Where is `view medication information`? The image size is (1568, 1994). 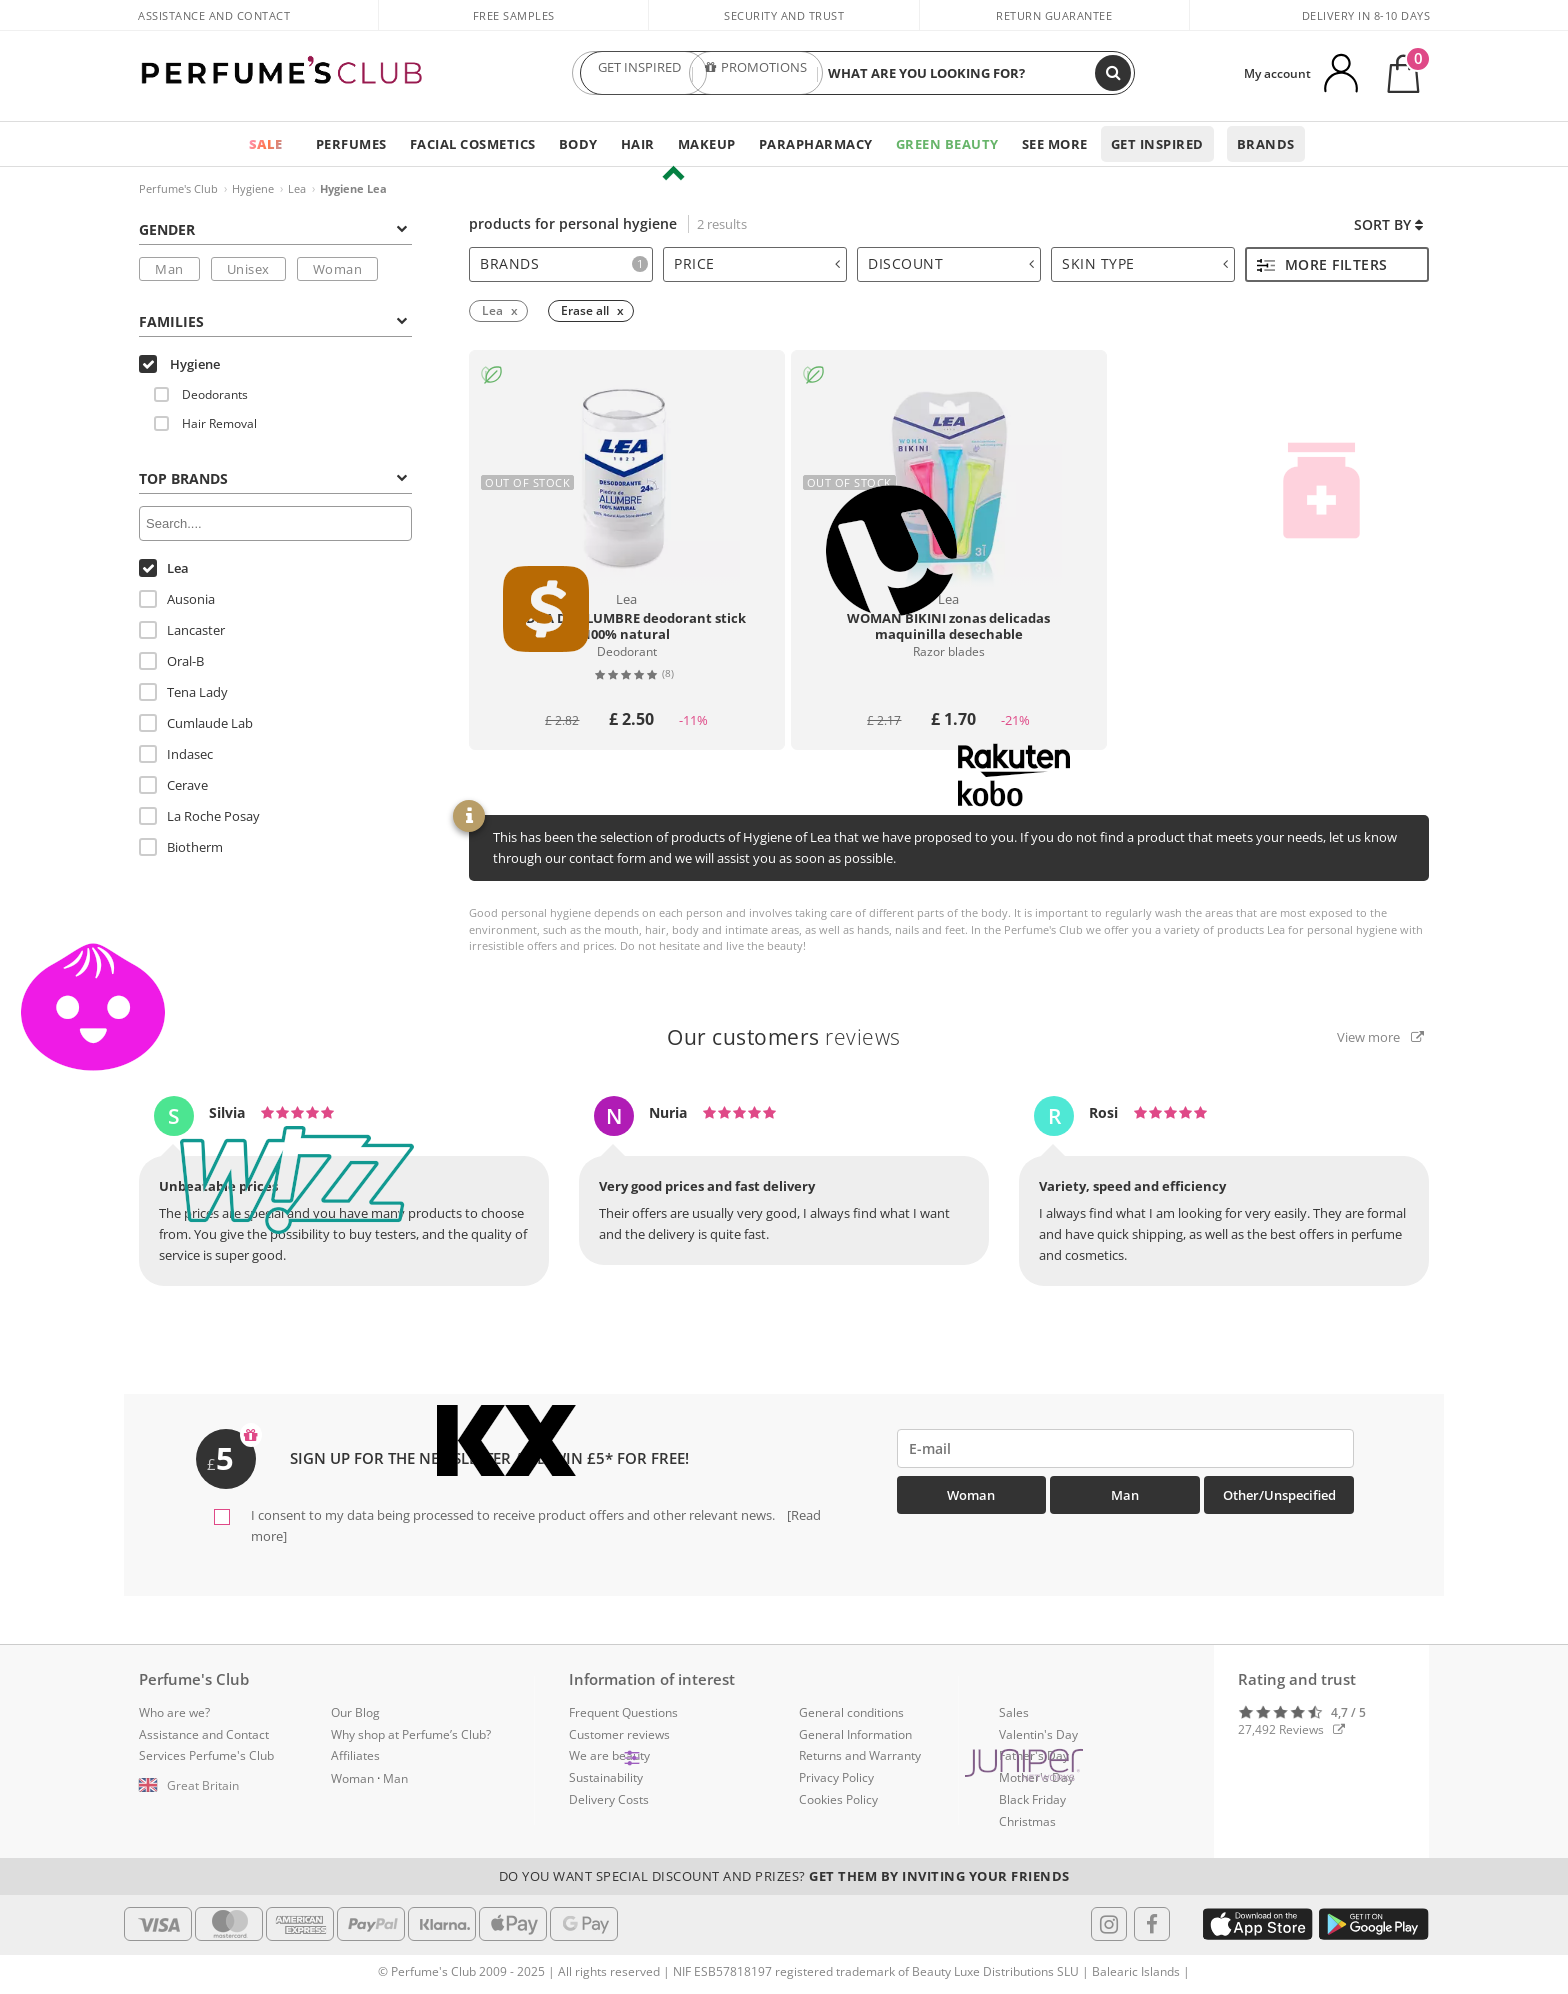 view medication information is located at coordinates (1321, 490).